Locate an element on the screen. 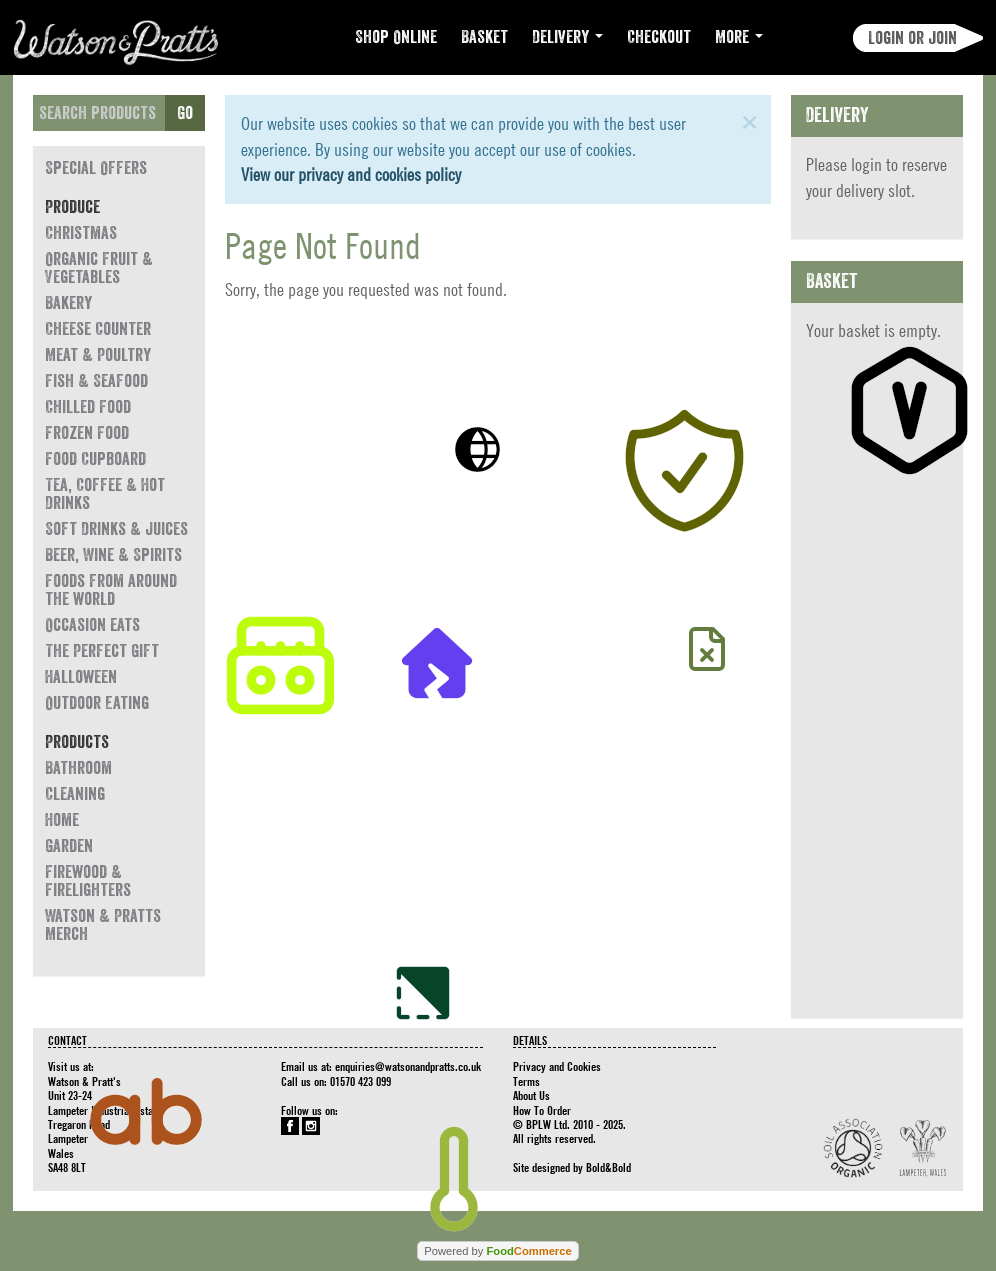 Image resolution: width=996 pixels, height=1271 pixels. delete or remove a file is located at coordinates (707, 649).